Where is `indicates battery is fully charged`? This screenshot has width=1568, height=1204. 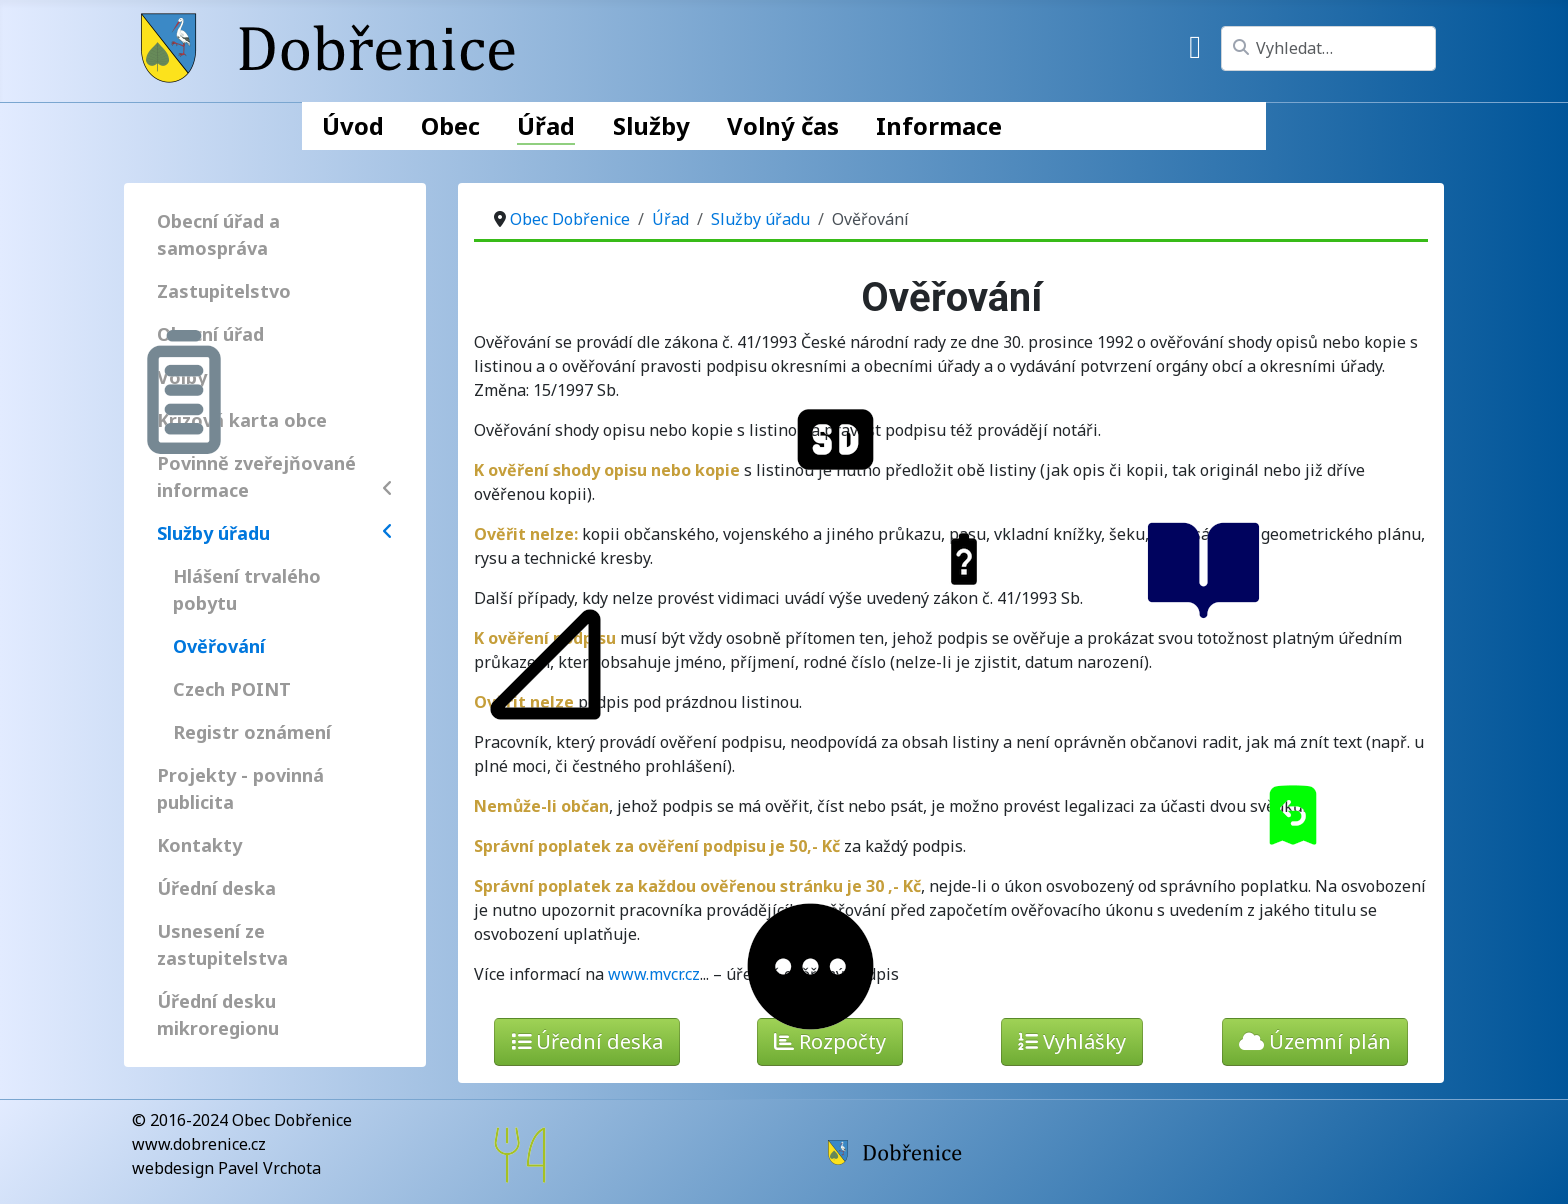
indicates battery is fully charged is located at coordinates (184, 392).